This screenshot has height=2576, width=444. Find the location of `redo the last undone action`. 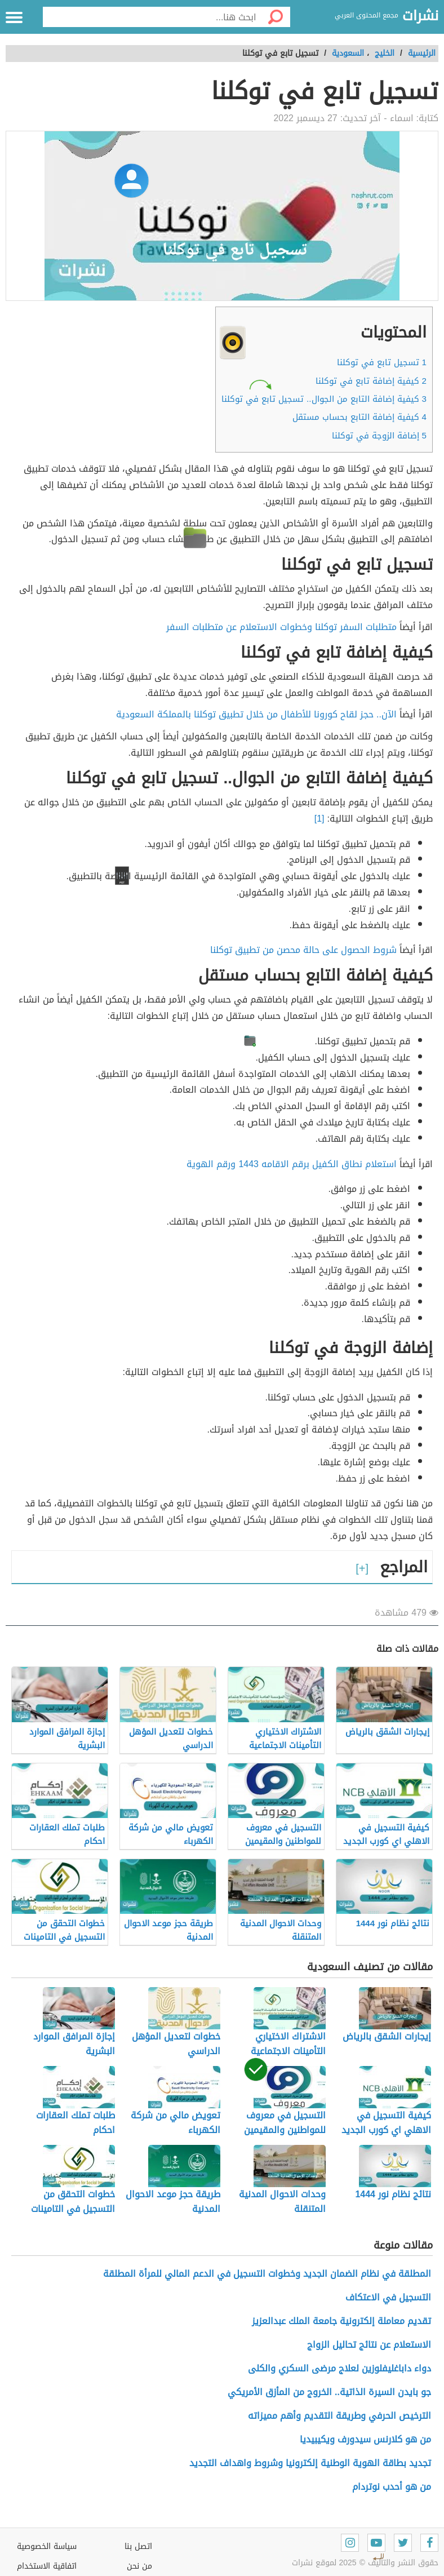

redo the last undone action is located at coordinates (260, 384).